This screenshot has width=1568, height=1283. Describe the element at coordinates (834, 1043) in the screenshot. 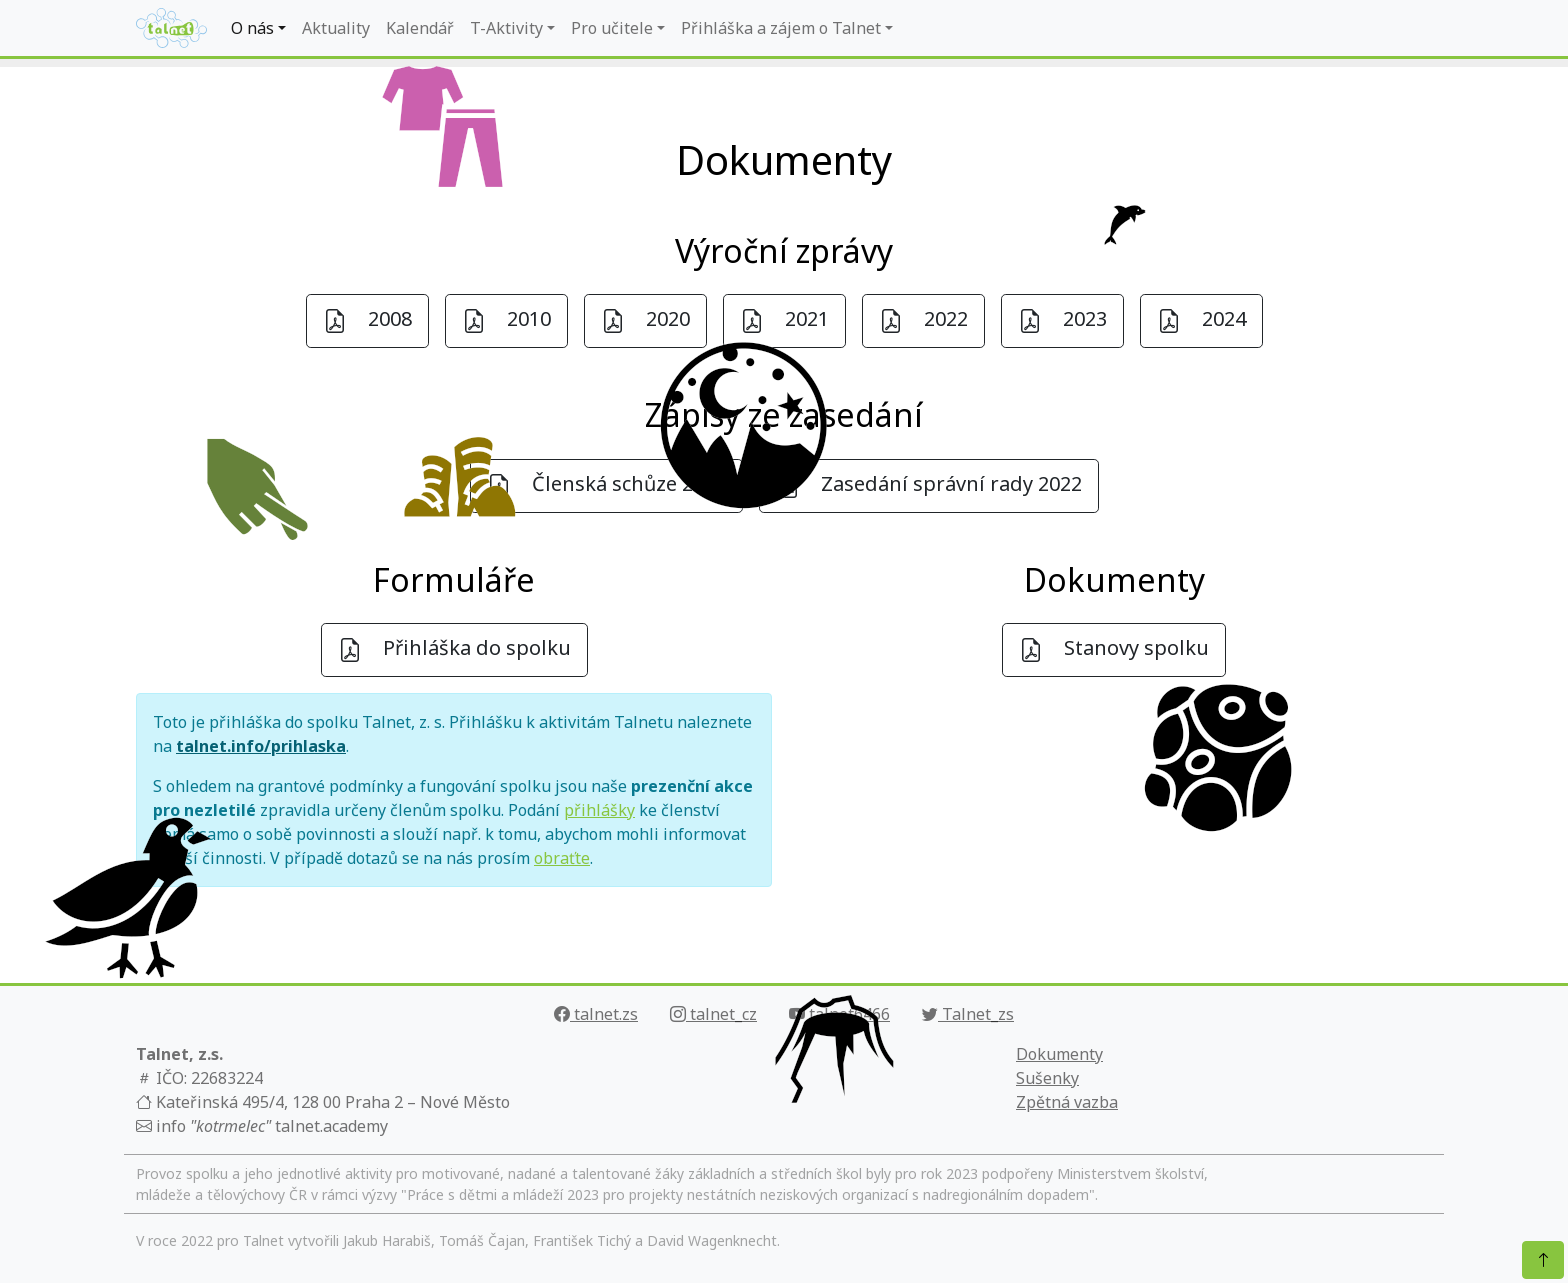

I see `indicates a volcano or volcanic area on a map` at that location.